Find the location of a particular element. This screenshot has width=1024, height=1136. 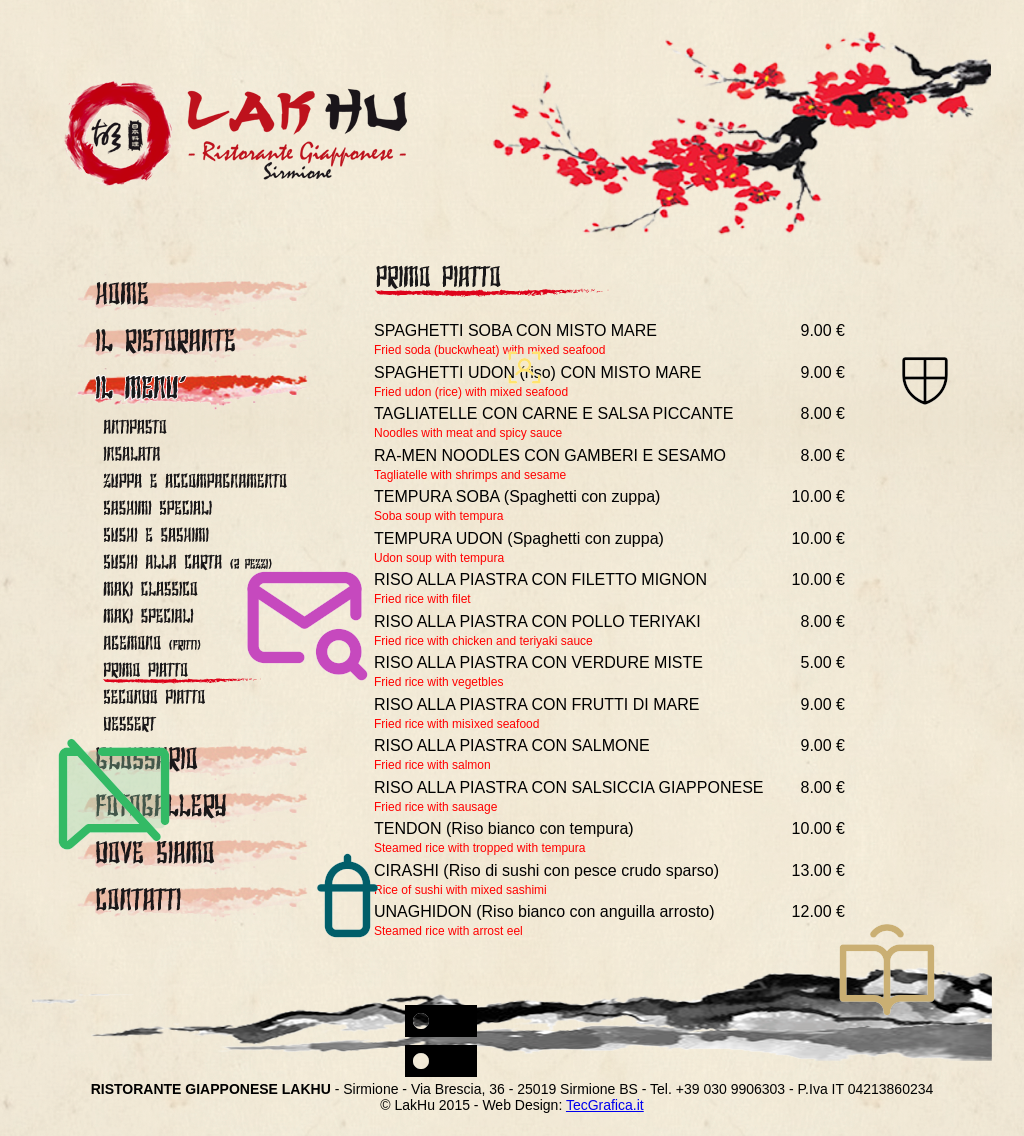

view security or protection settings is located at coordinates (925, 378).